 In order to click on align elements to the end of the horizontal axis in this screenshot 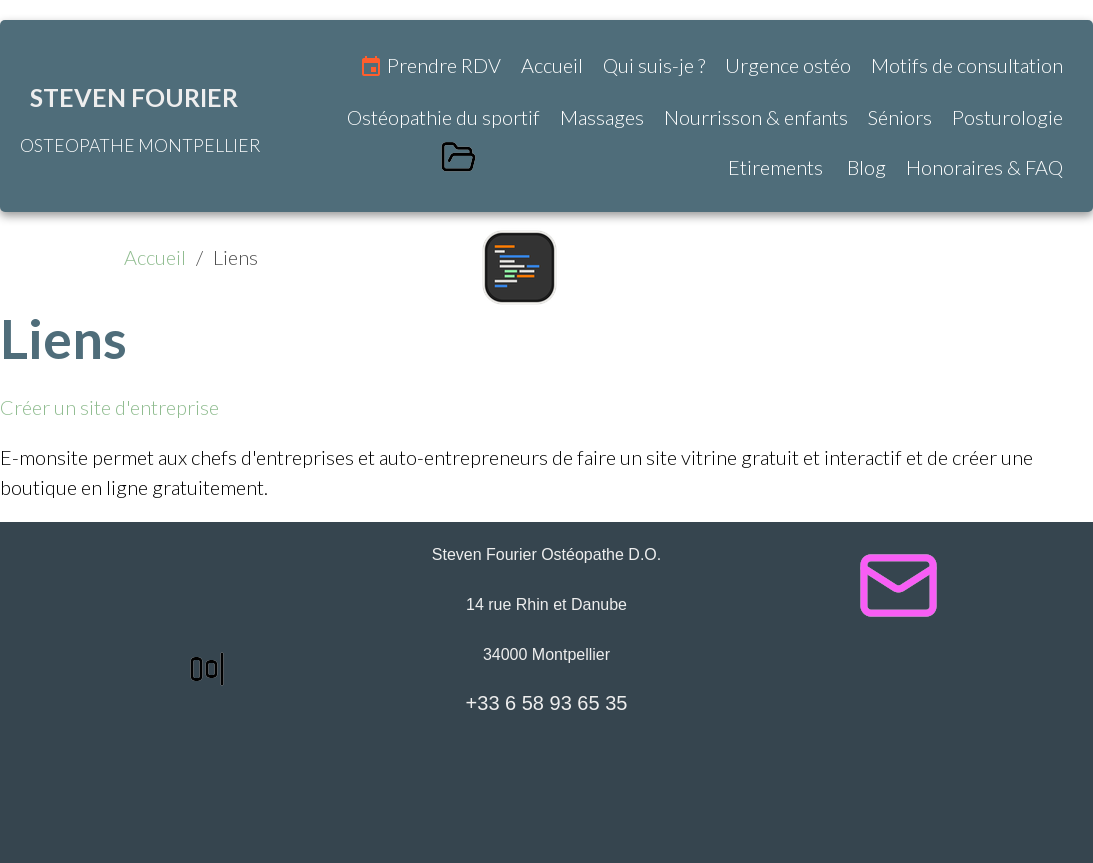, I will do `click(207, 669)`.